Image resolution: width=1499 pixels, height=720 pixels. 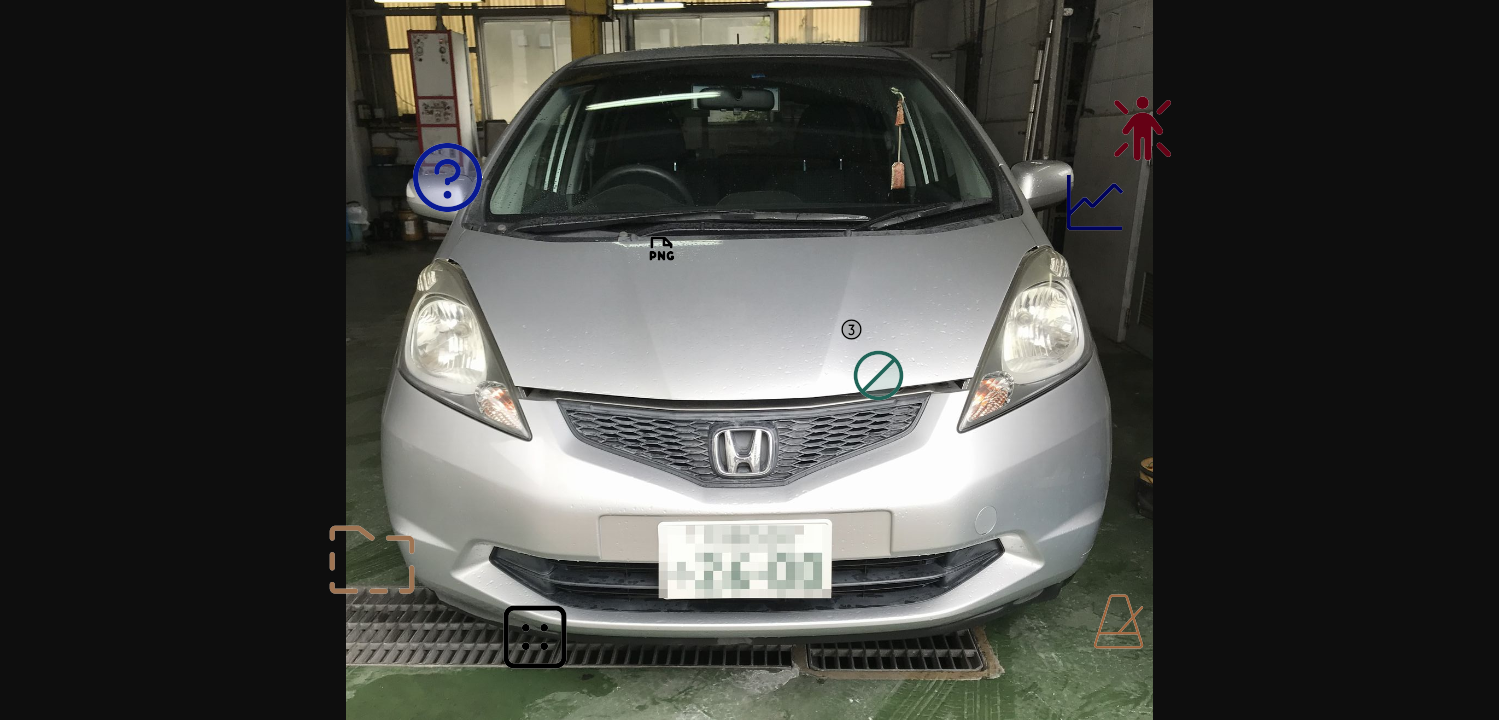 I want to click on access help or support information, so click(x=447, y=177).